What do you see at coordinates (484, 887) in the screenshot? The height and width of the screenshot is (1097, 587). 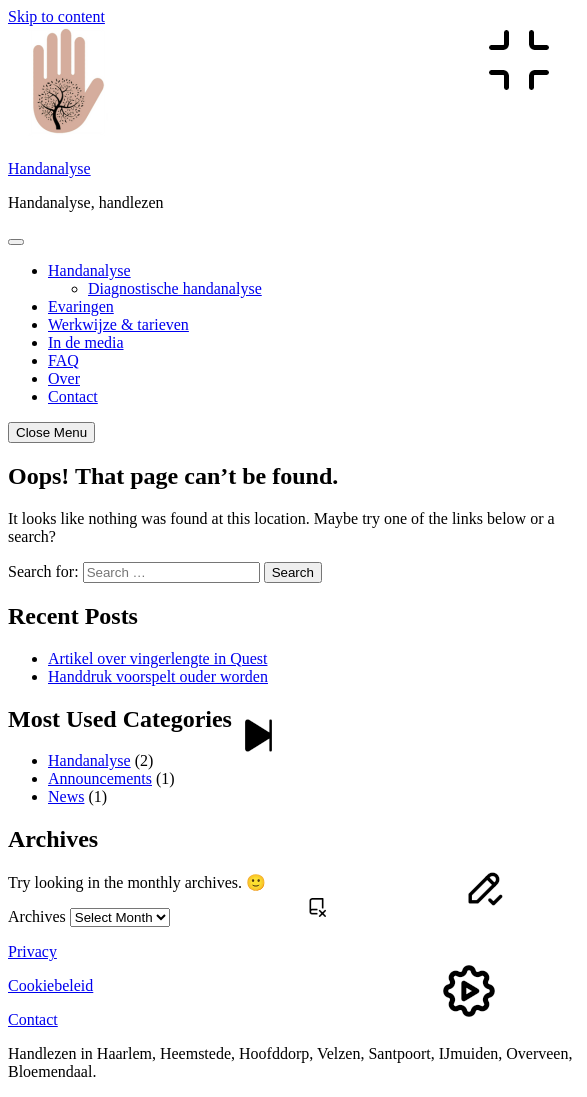 I see `edit completed or saved successfully` at bounding box center [484, 887].